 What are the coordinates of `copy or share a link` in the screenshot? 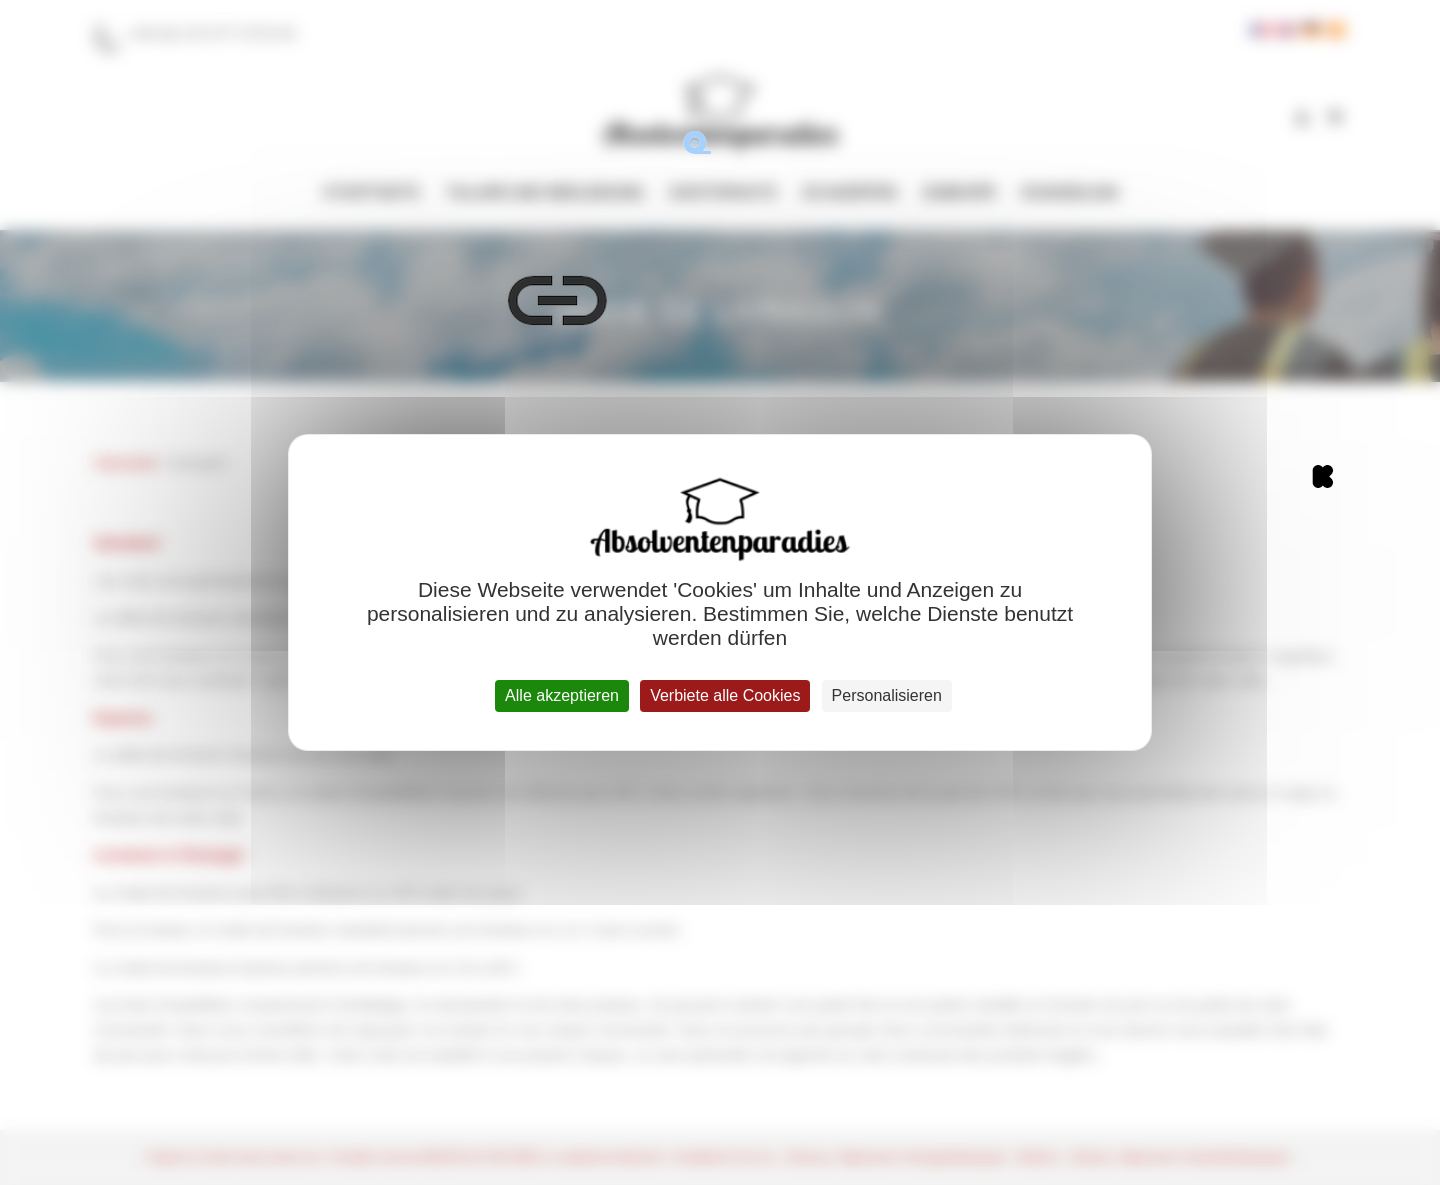 It's located at (557, 300).